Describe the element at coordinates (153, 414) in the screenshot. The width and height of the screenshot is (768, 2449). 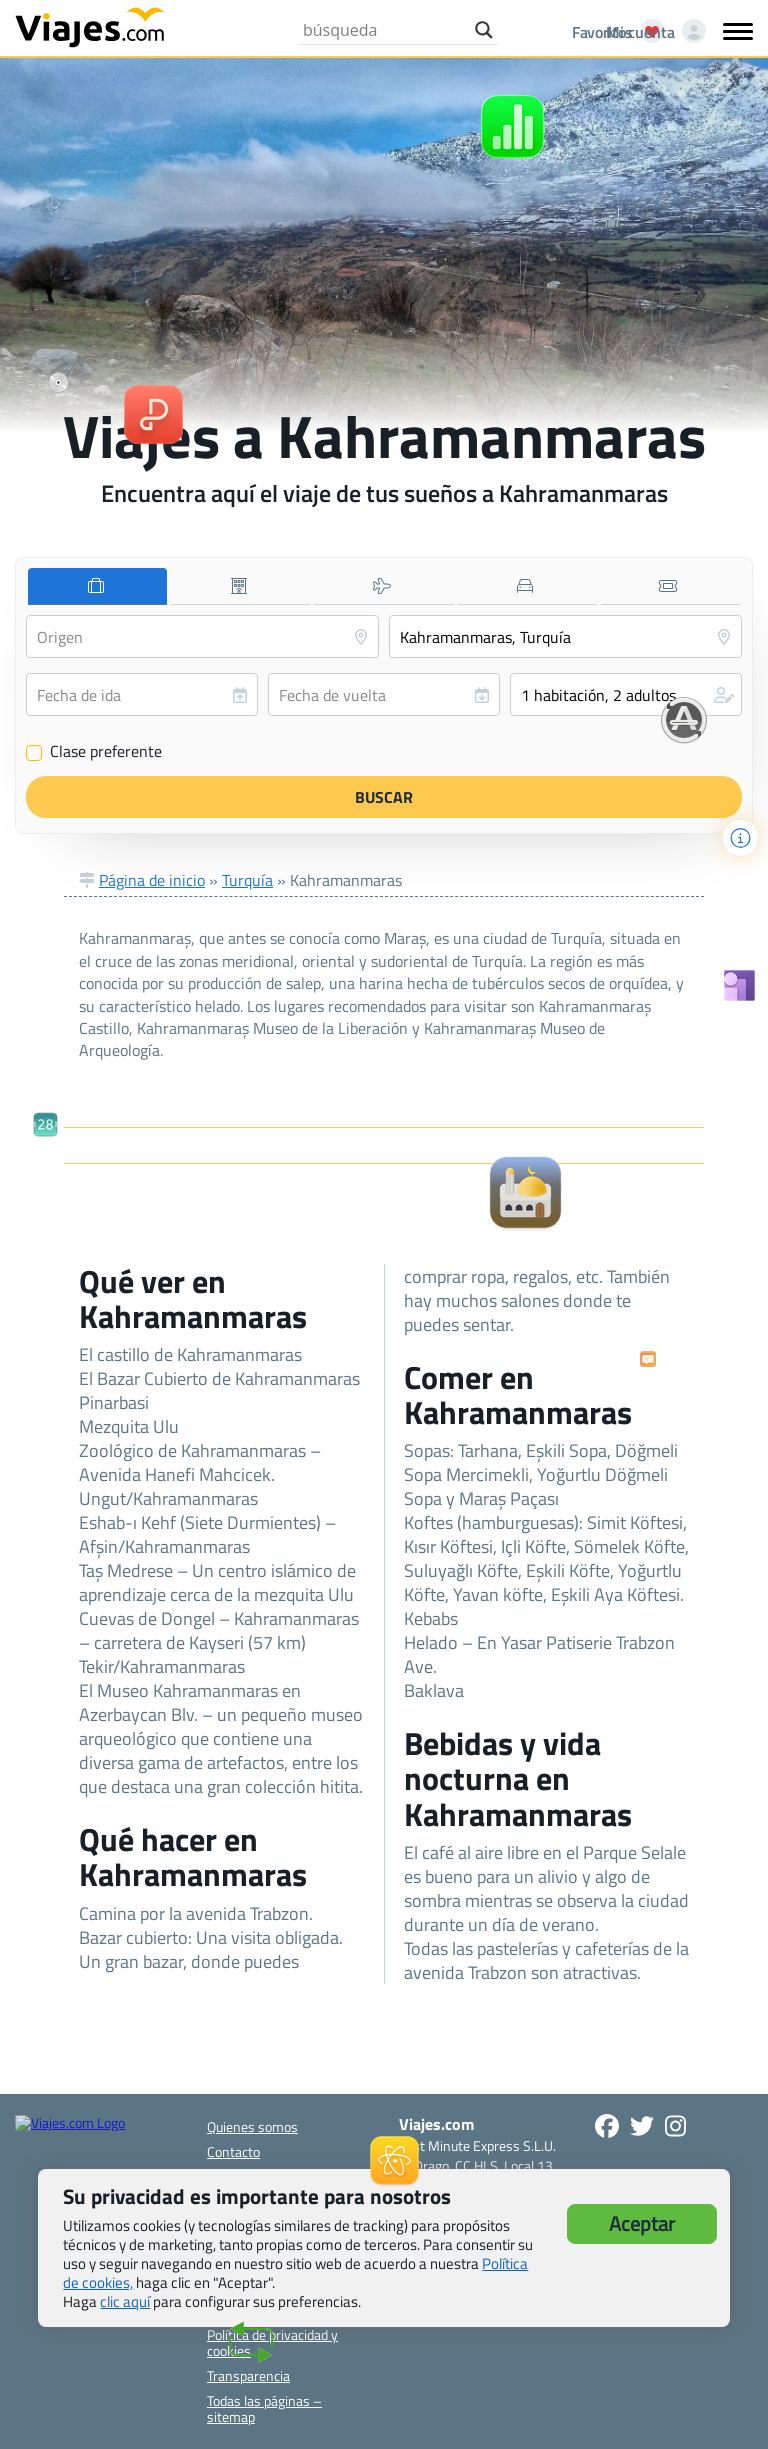
I see `open wps pdf editor application` at that location.